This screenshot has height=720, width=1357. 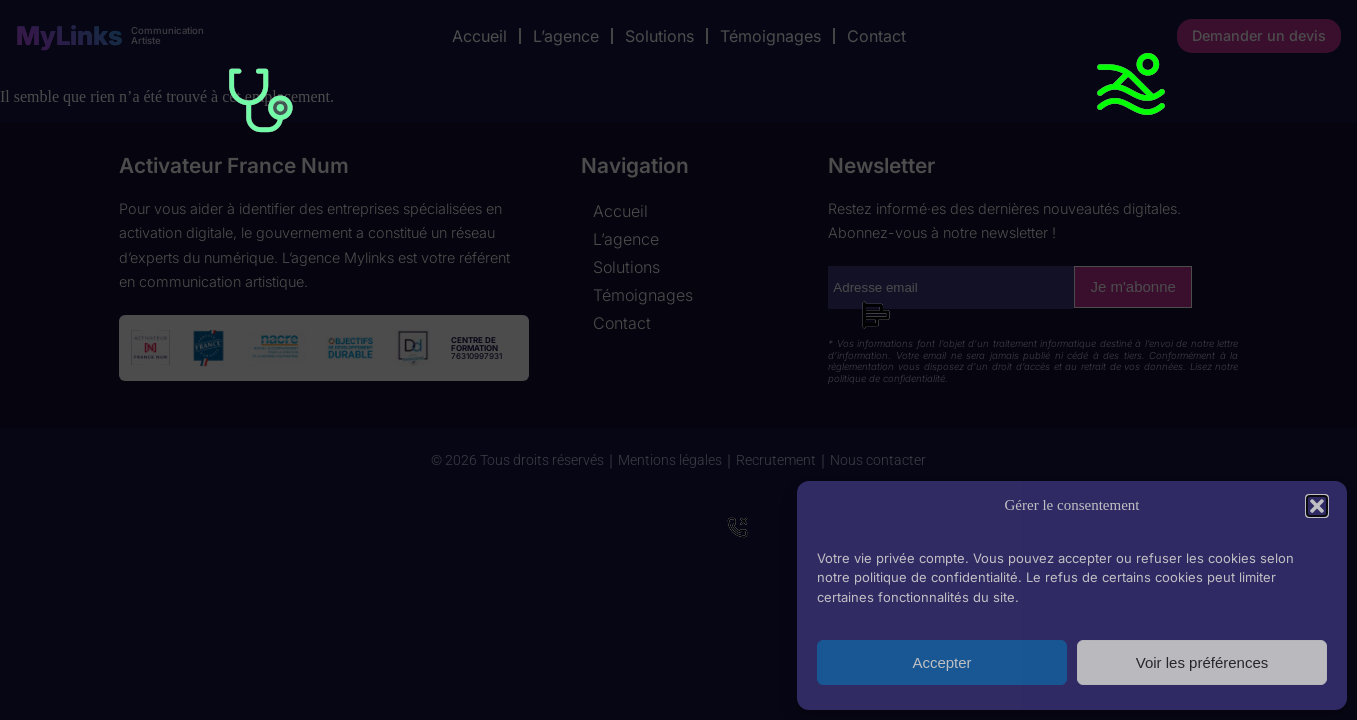 What do you see at coordinates (1131, 84) in the screenshot?
I see `access swimming or aquatic activities` at bounding box center [1131, 84].